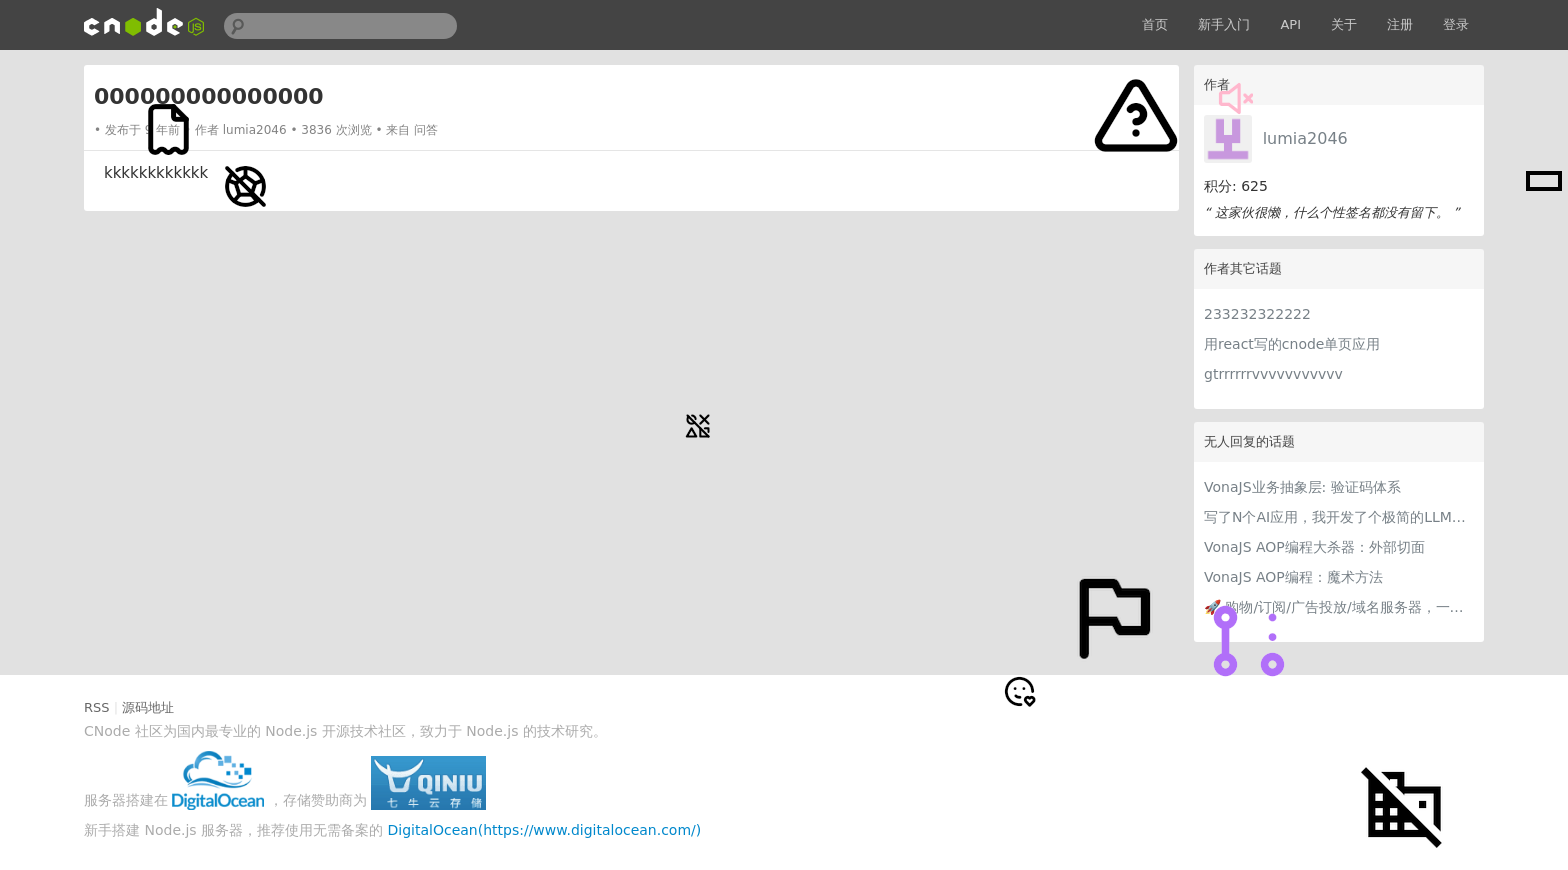  I want to click on crop image to 7:5 aspect ratio, so click(1544, 181).